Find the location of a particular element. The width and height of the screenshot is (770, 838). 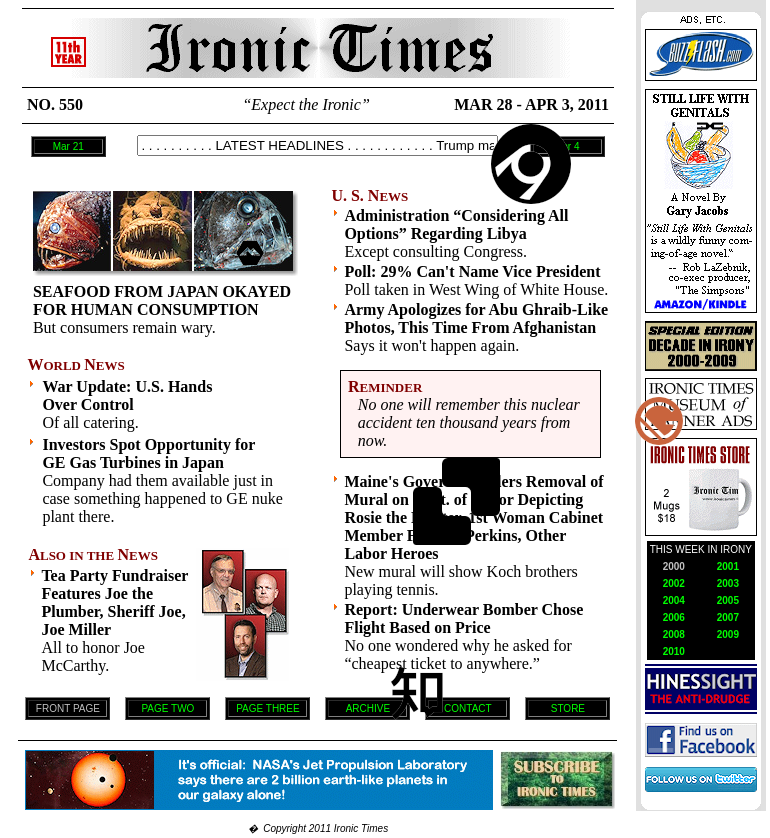

Gatsby framework logo is located at coordinates (659, 421).